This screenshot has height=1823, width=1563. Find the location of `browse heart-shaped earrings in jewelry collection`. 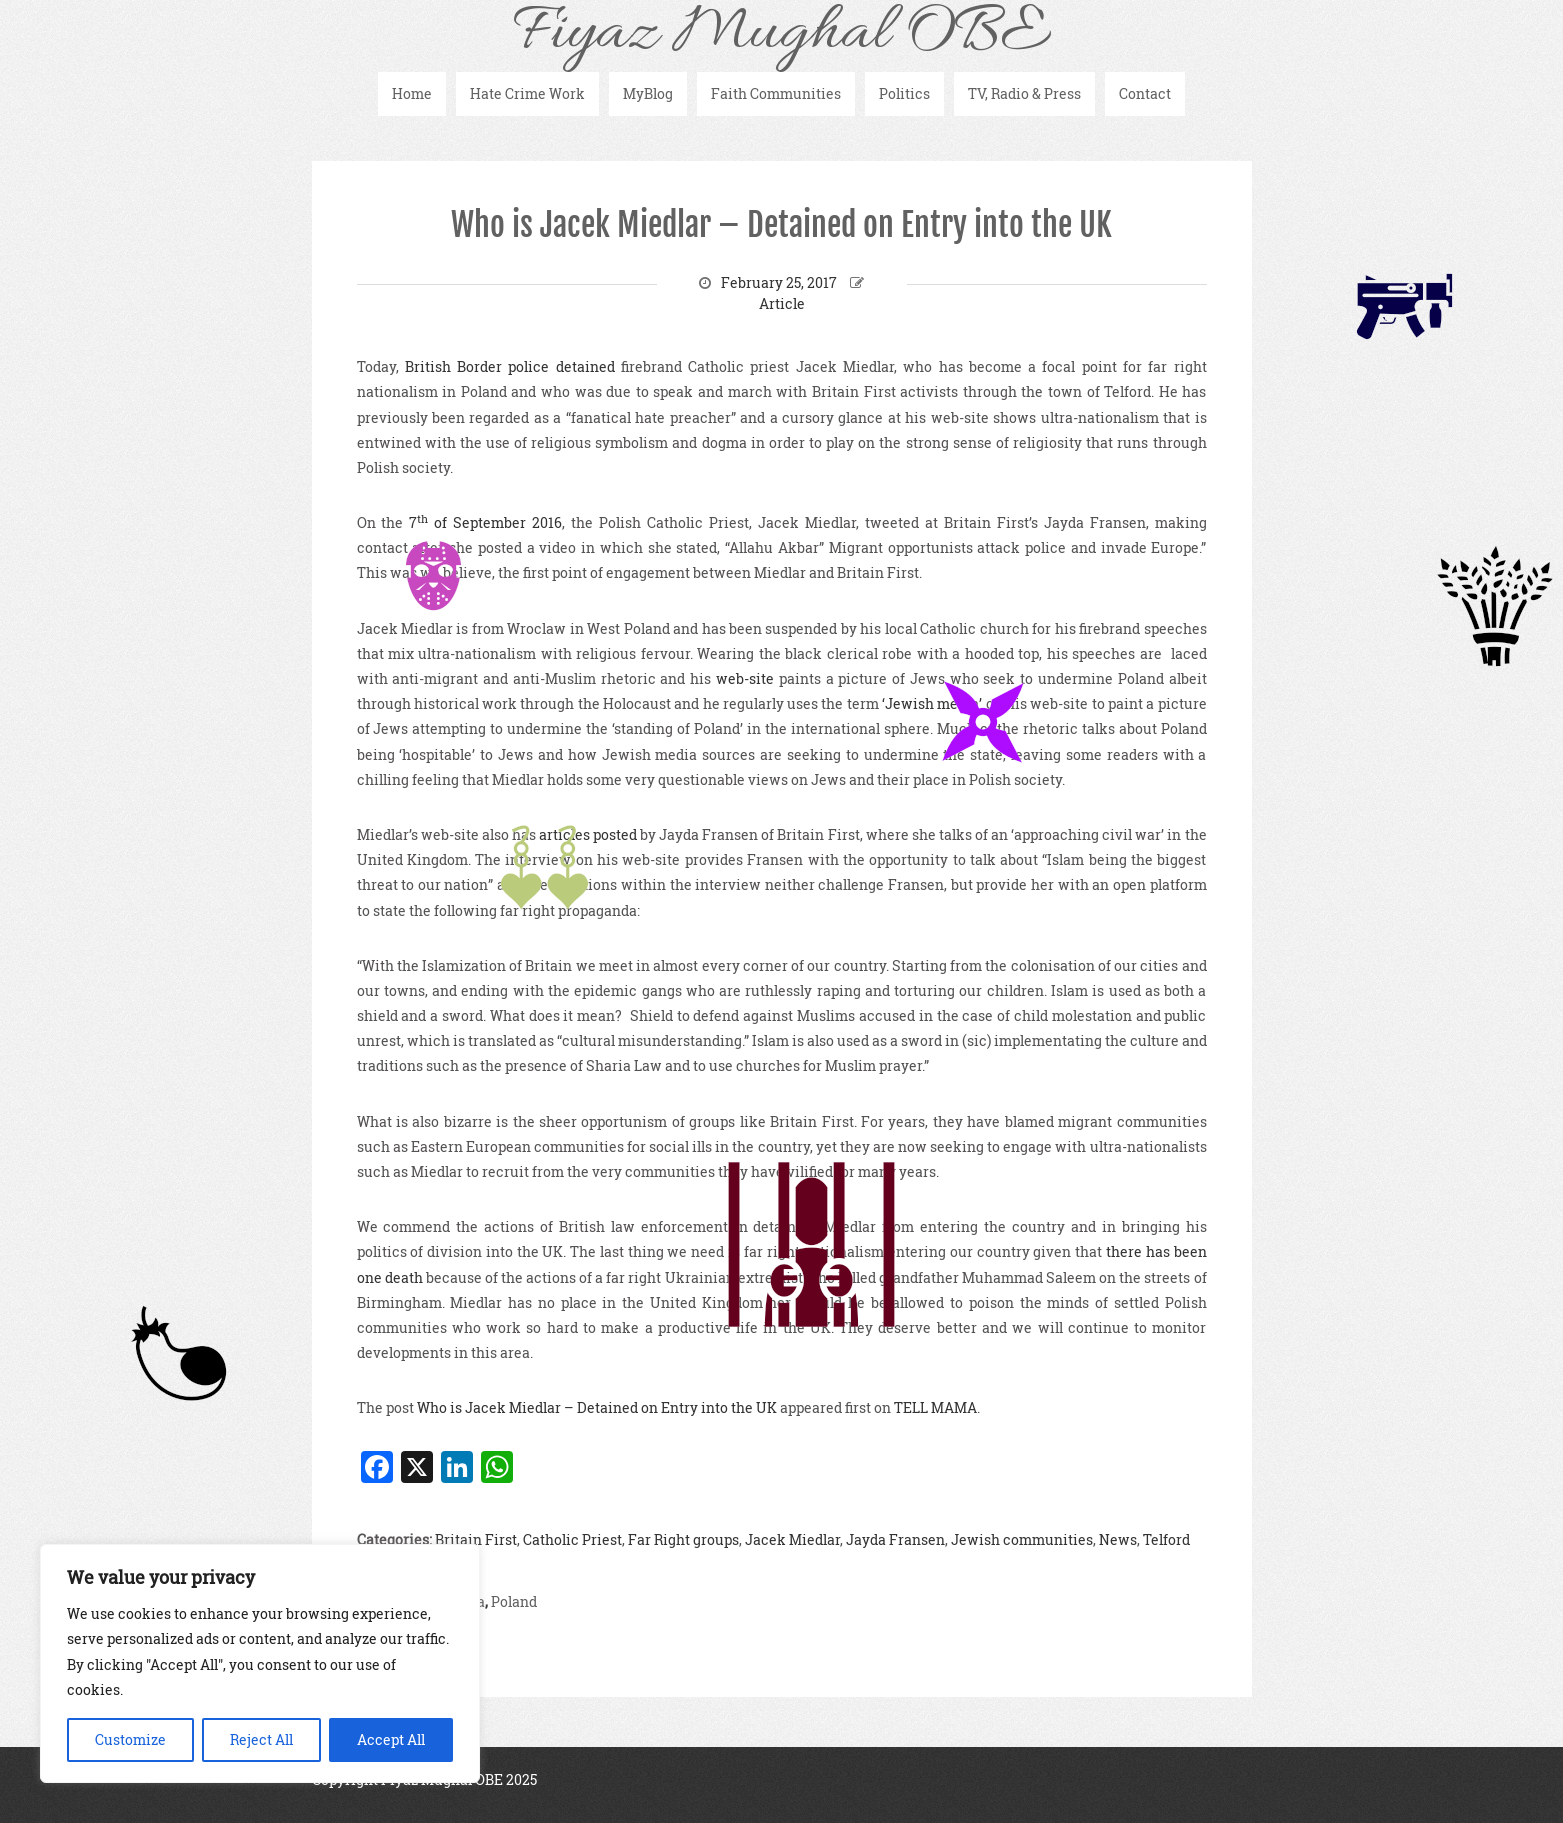

browse heart-shaped earrings in jewelry collection is located at coordinates (544, 867).